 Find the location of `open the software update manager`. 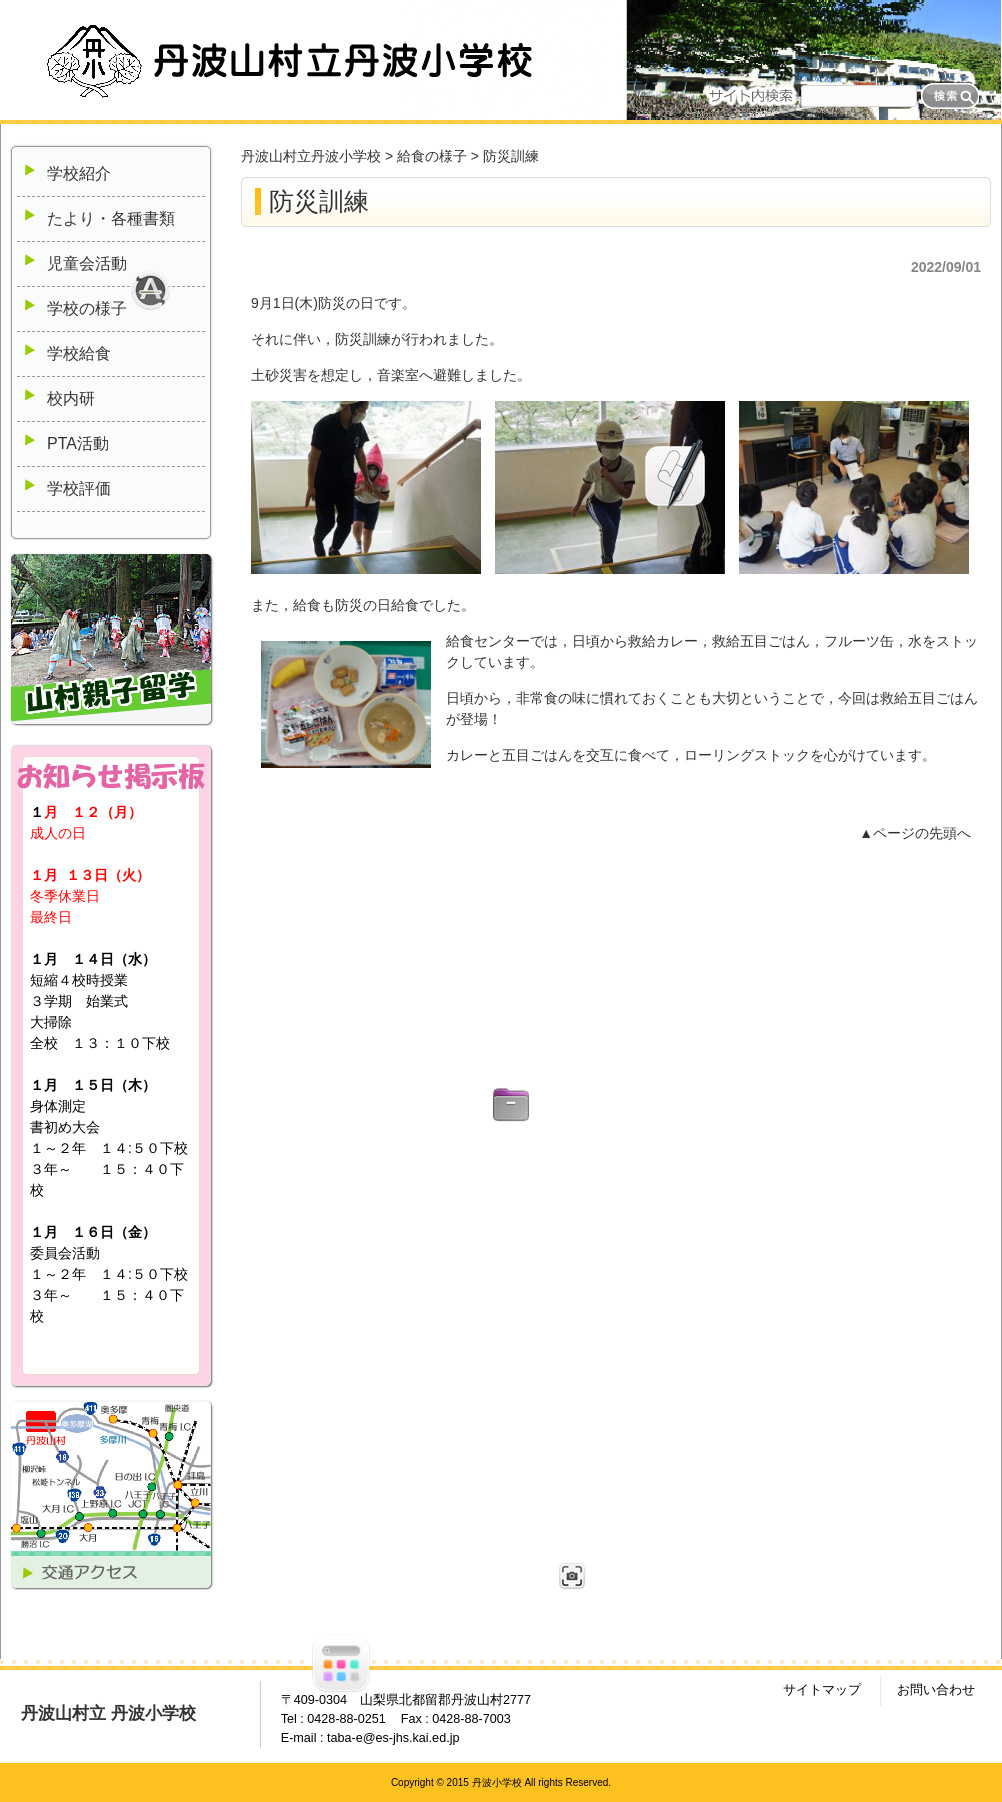

open the software update manager is located at coordinates (150, 290).